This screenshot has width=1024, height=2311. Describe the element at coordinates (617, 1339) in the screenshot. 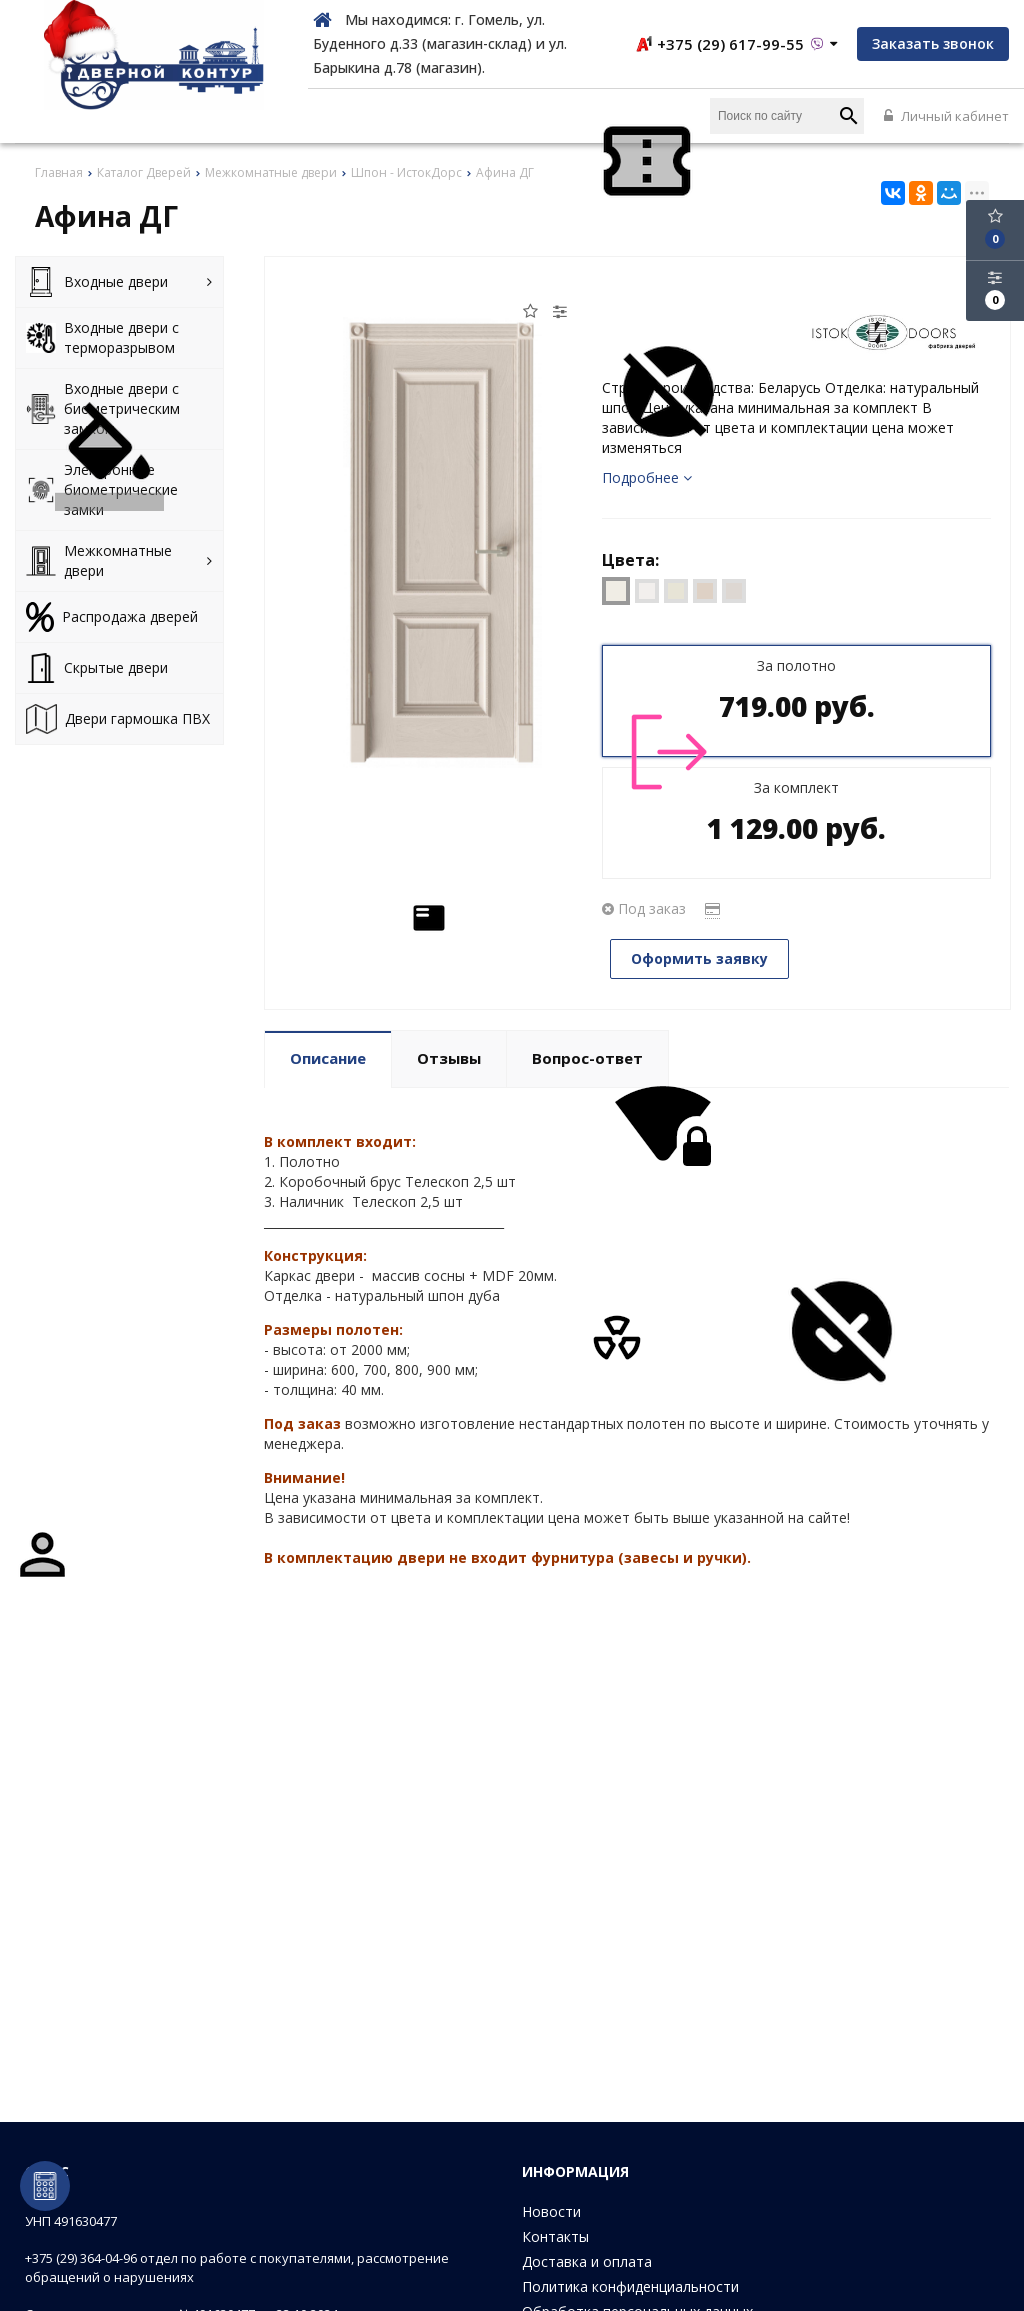

I see `indicates hazardous or radioactive content warning` at that location.